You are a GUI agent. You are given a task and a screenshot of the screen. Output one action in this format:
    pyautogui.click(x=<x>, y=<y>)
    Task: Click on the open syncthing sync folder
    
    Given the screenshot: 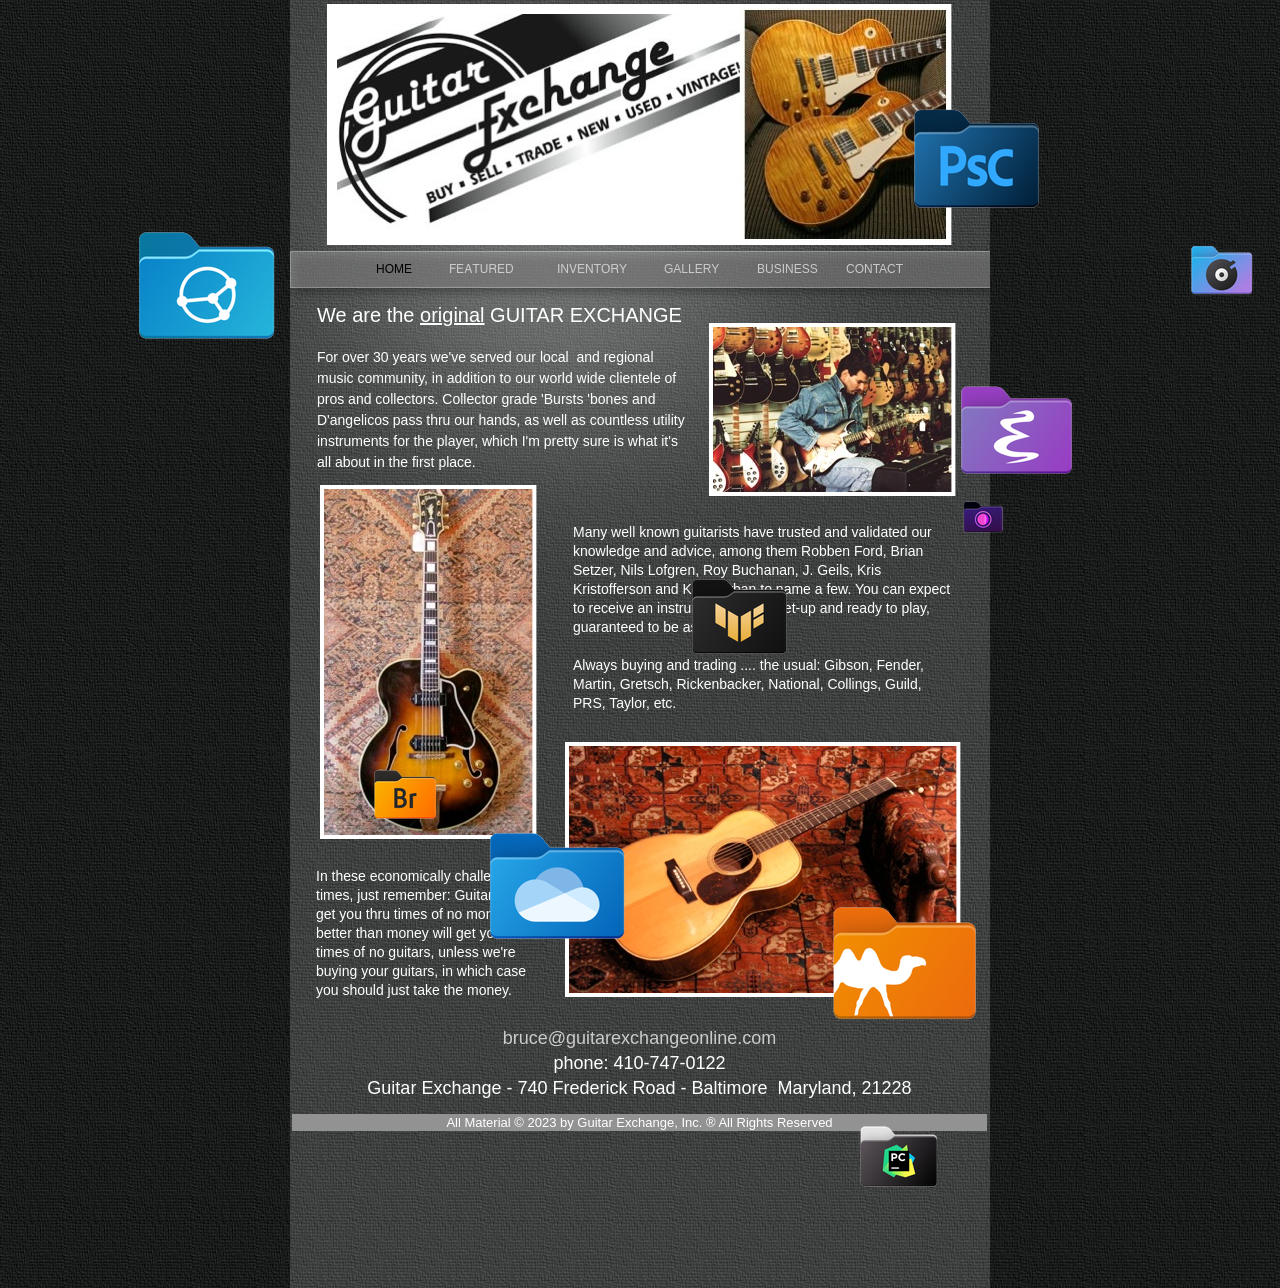 What is the action you would take?
    pyautogui.click(x=206, y=289)
    